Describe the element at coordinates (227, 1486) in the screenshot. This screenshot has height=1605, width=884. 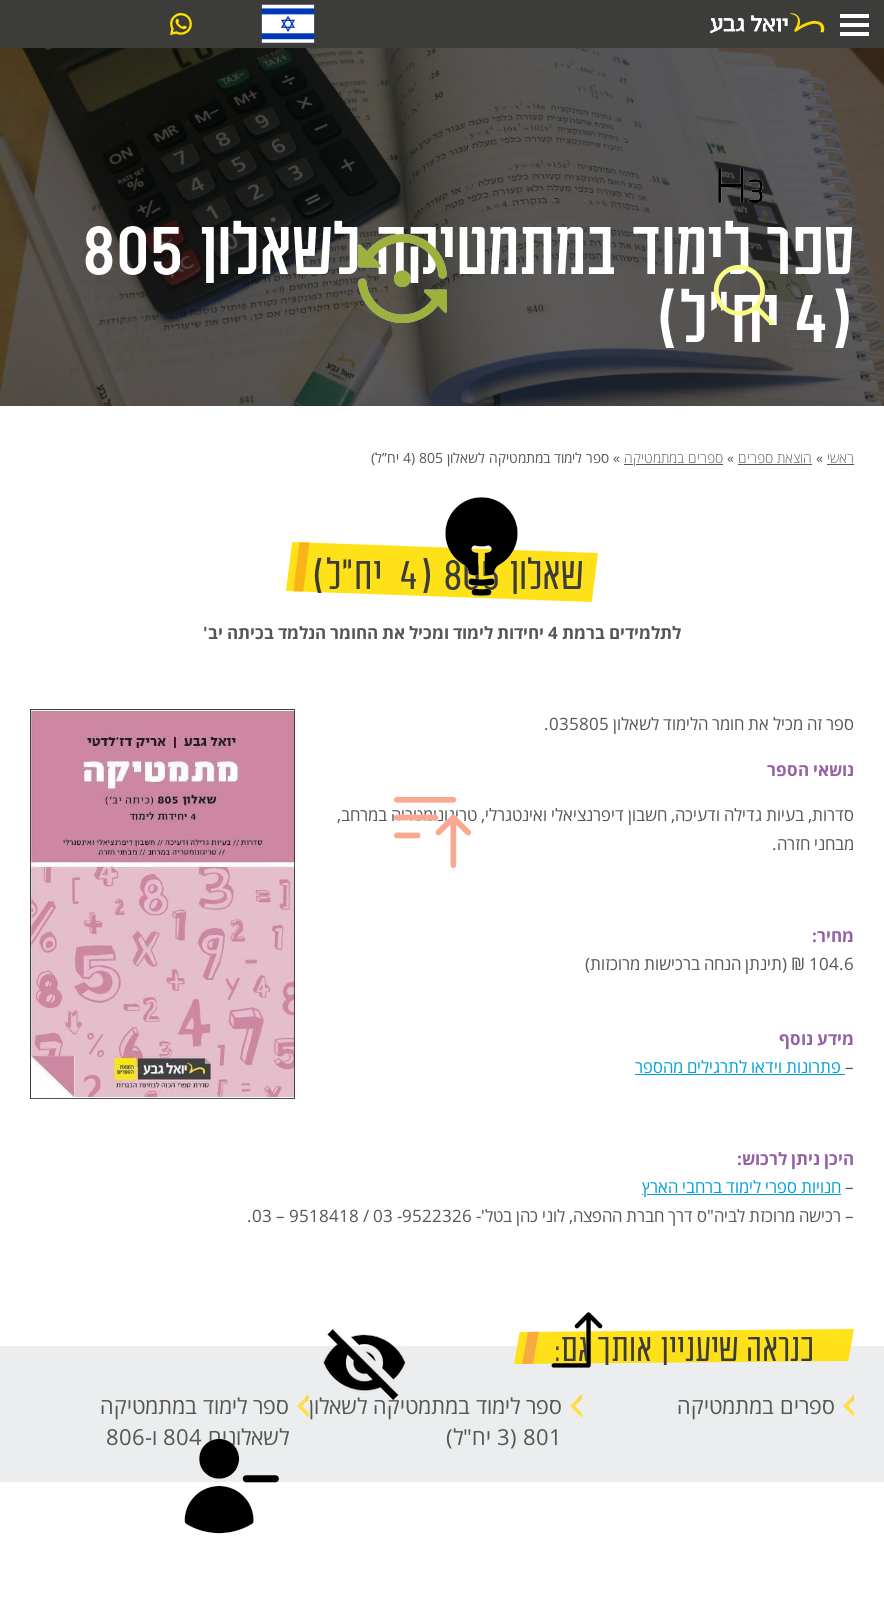
I see `remove a user or contact` at that location.